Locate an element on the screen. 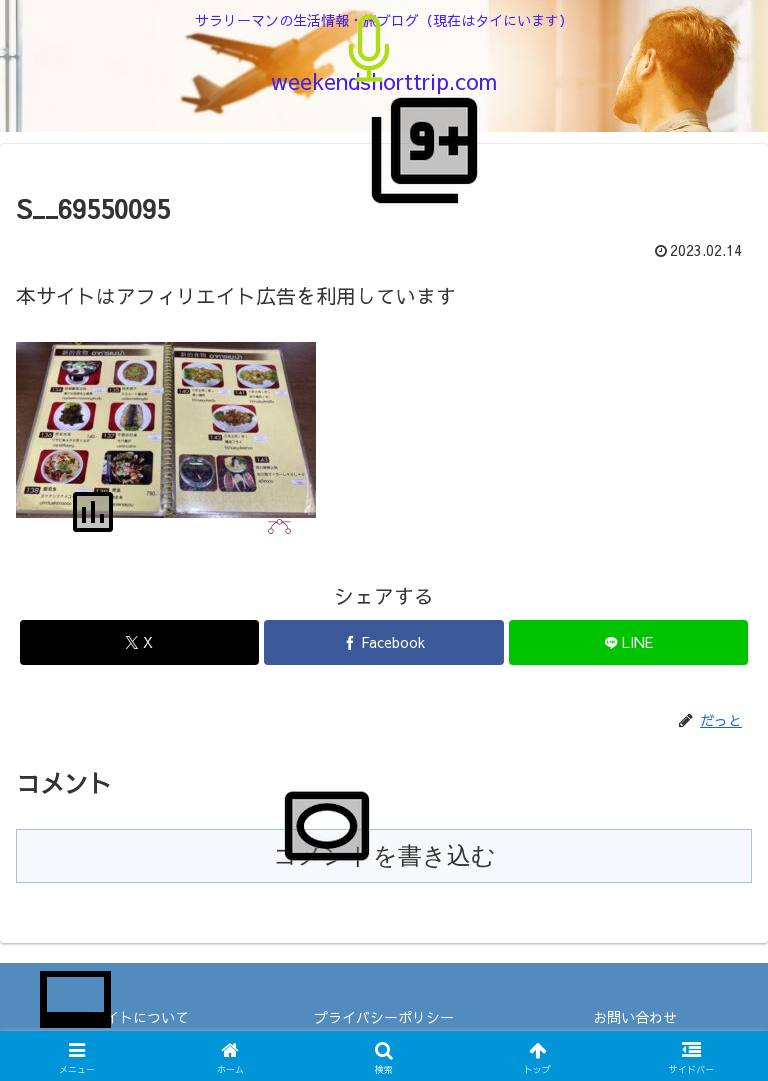 The image size is (768, 1081). video player with caption or subtitle bar is located at coordinates (75, 999).